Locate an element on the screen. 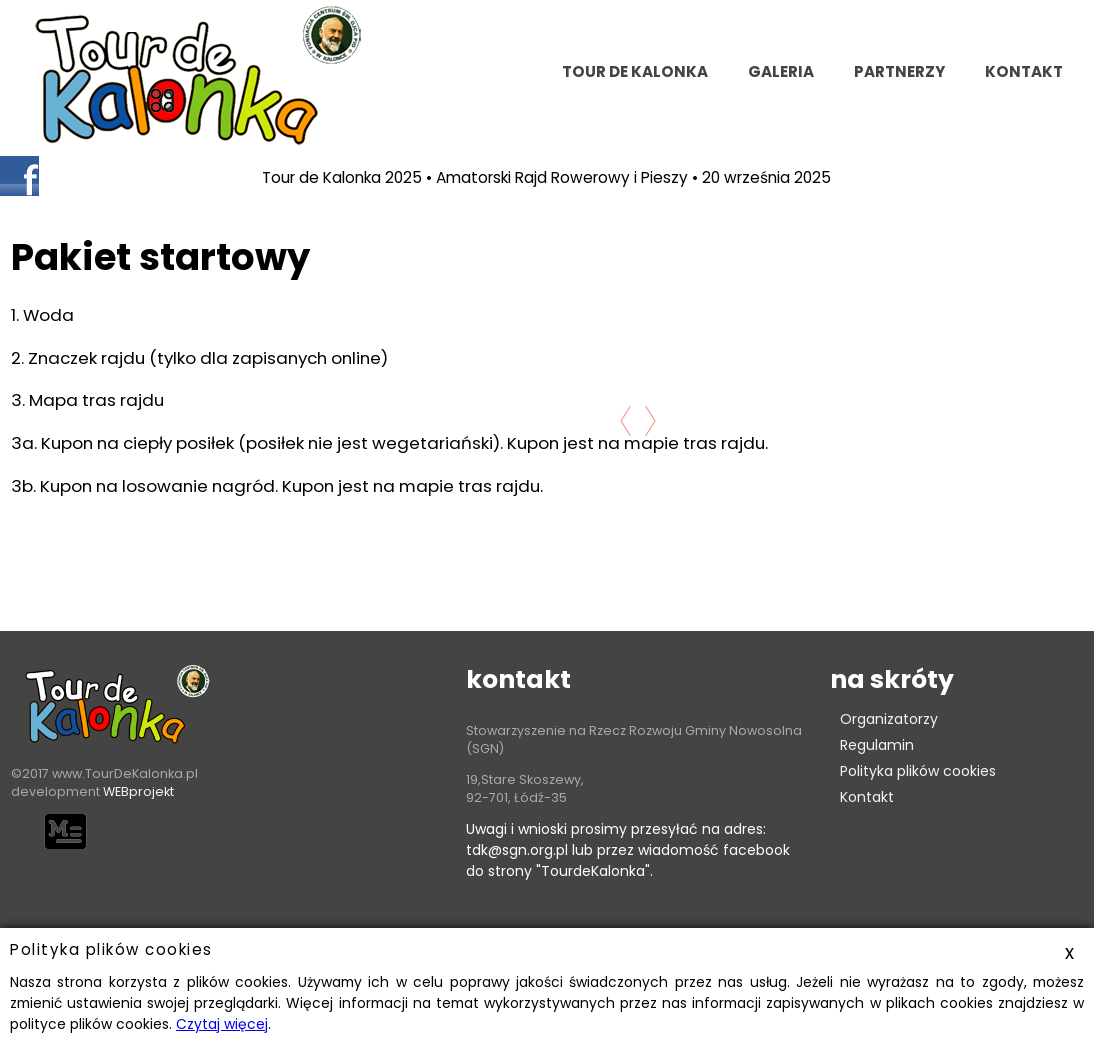 The width and height of the screenshot is (1094, 1045). view or edit code/markup is located at coordinates (638, 421).